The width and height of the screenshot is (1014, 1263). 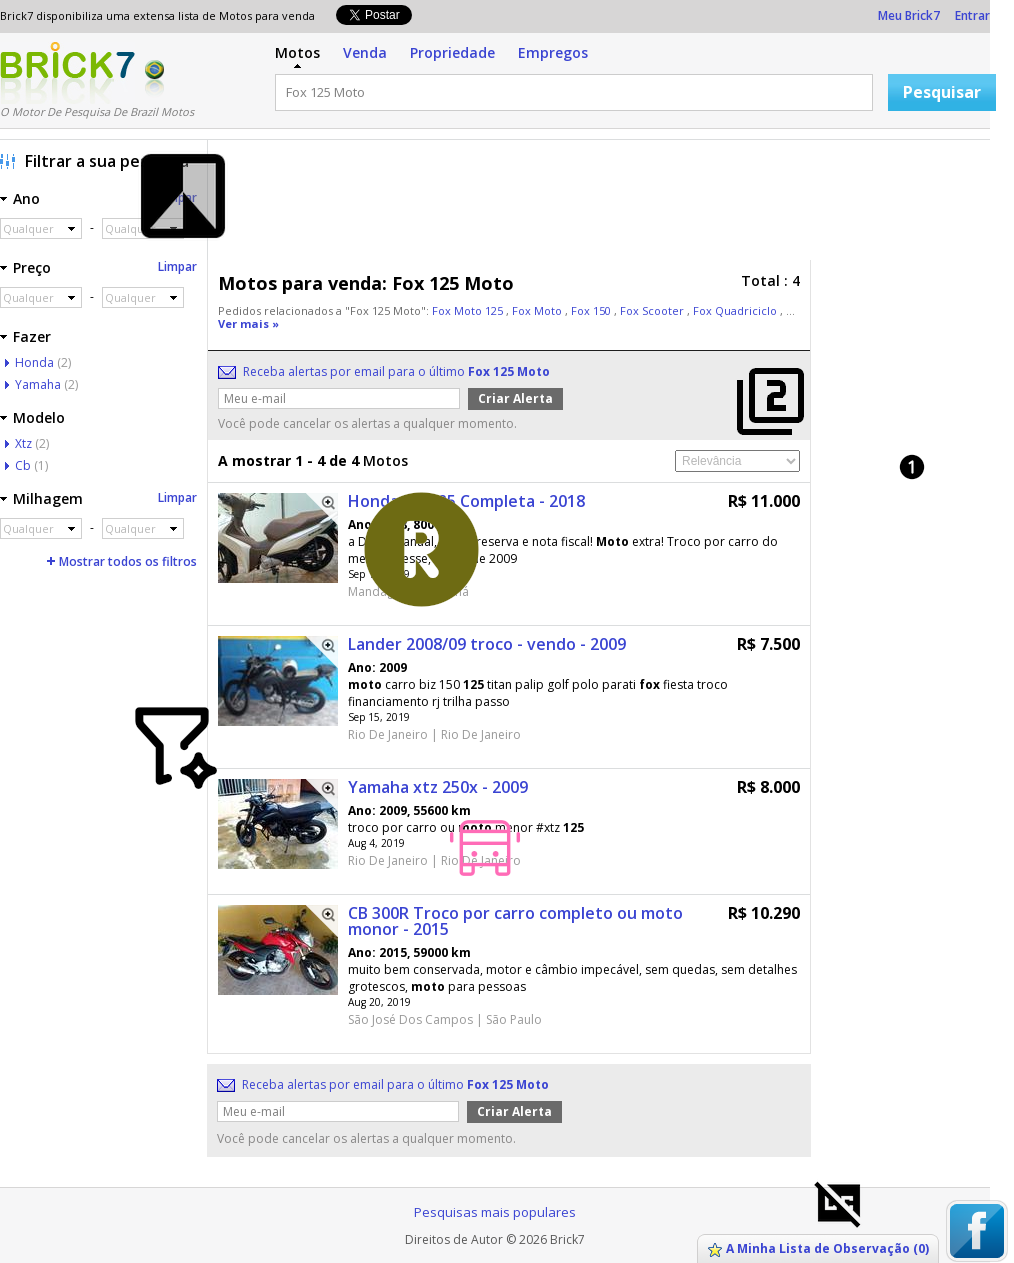 I want to click on apply smart or AI-powered filters, so click(x=172, y=744).